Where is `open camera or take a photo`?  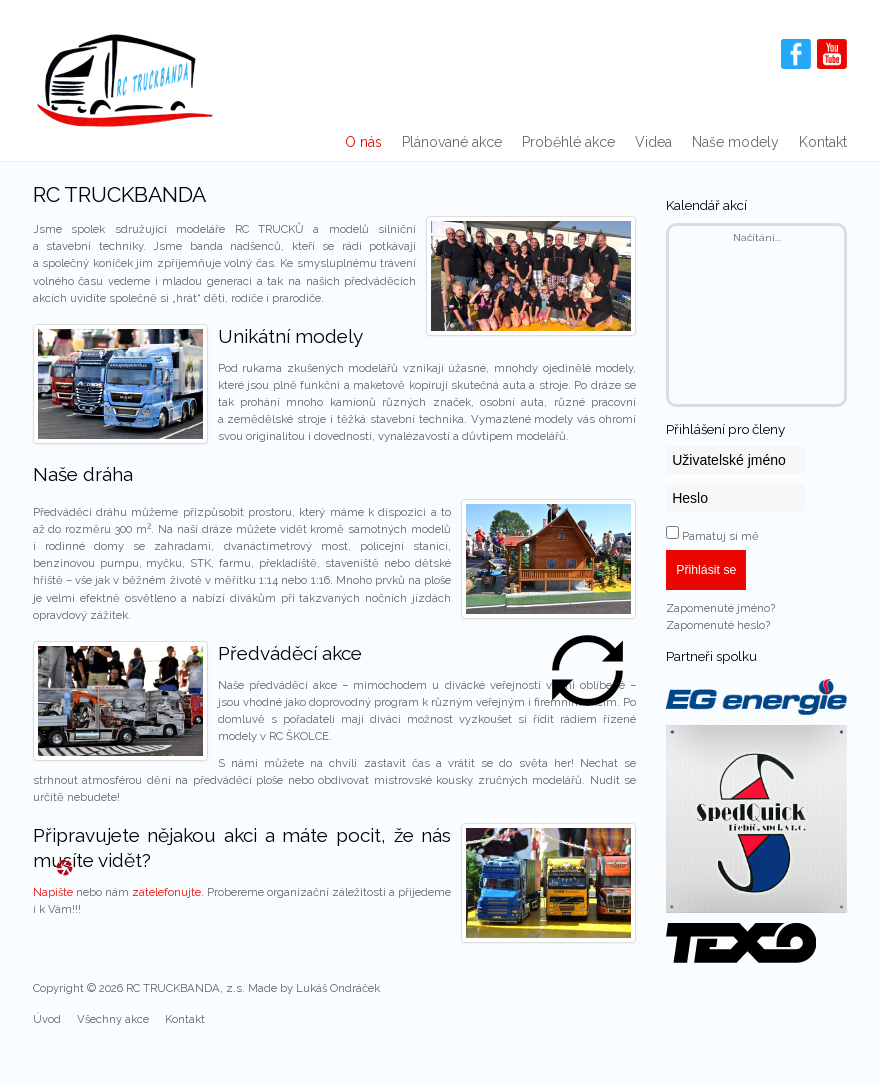
open camera or take a photo is located at coordinates (64, 867).